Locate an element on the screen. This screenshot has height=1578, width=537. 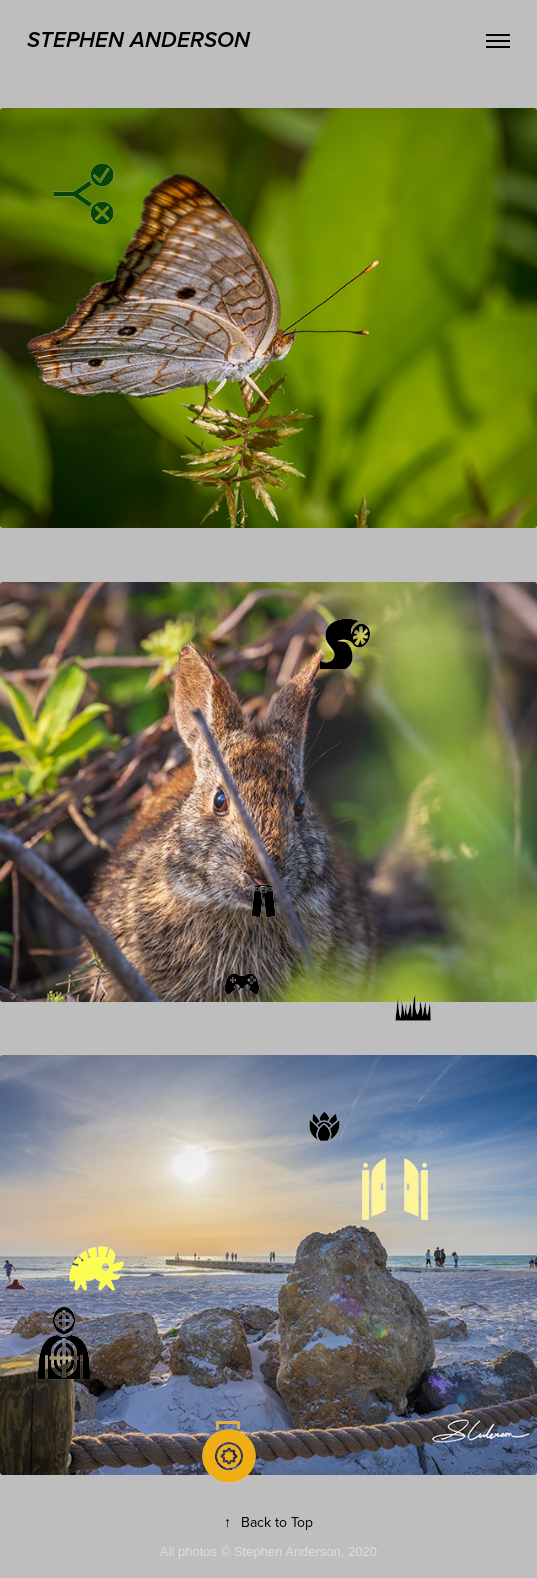
place a teller mine explosive in-game is located at coordinates (229, 1452).